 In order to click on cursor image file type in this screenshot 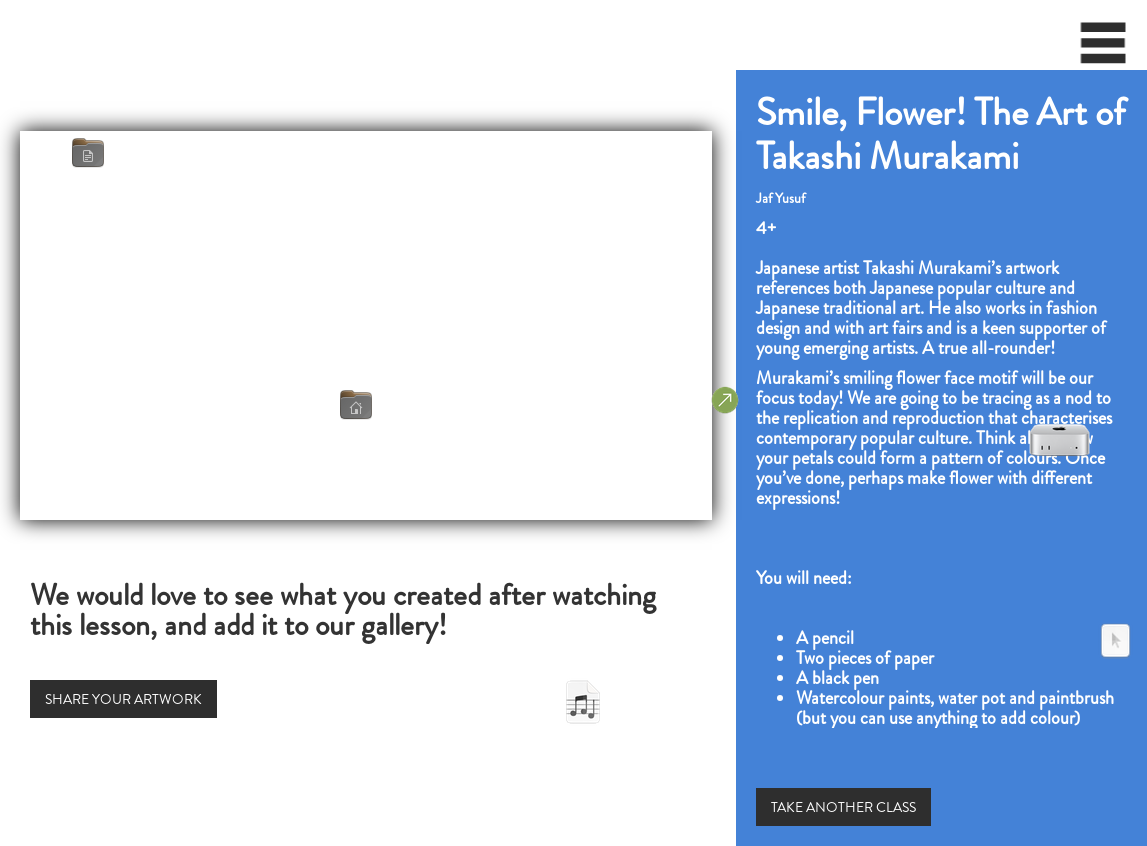, I will do `click(1115, 640)`.